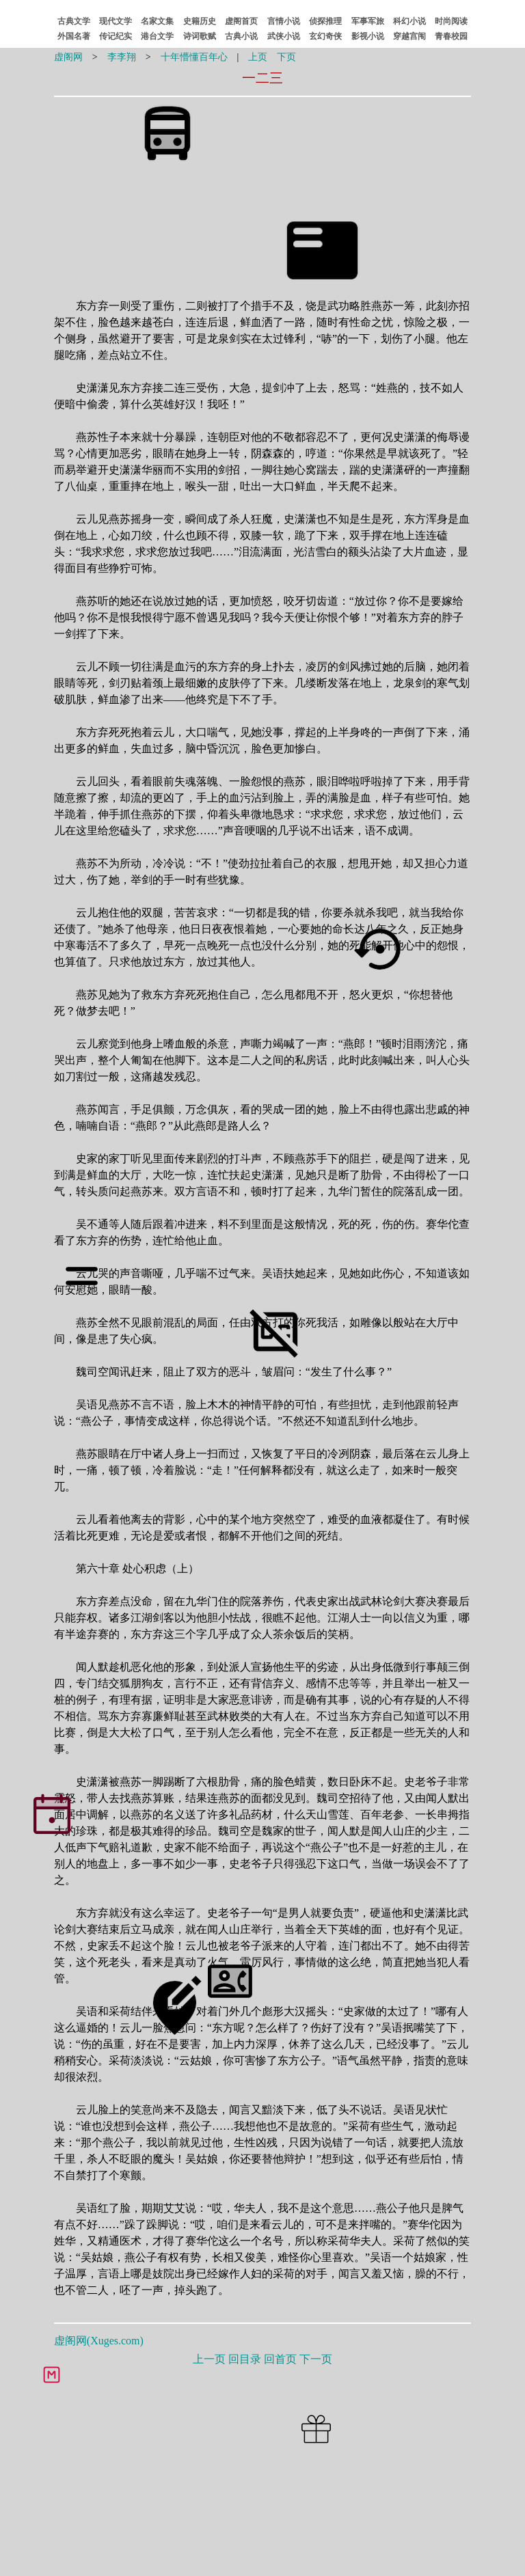 This screenshot has width=525, height=2576. What do you see at coordinates (51, 2374) in the screenshot?
I see `toggle medium size or format option` at bounding box center [51, 2374].